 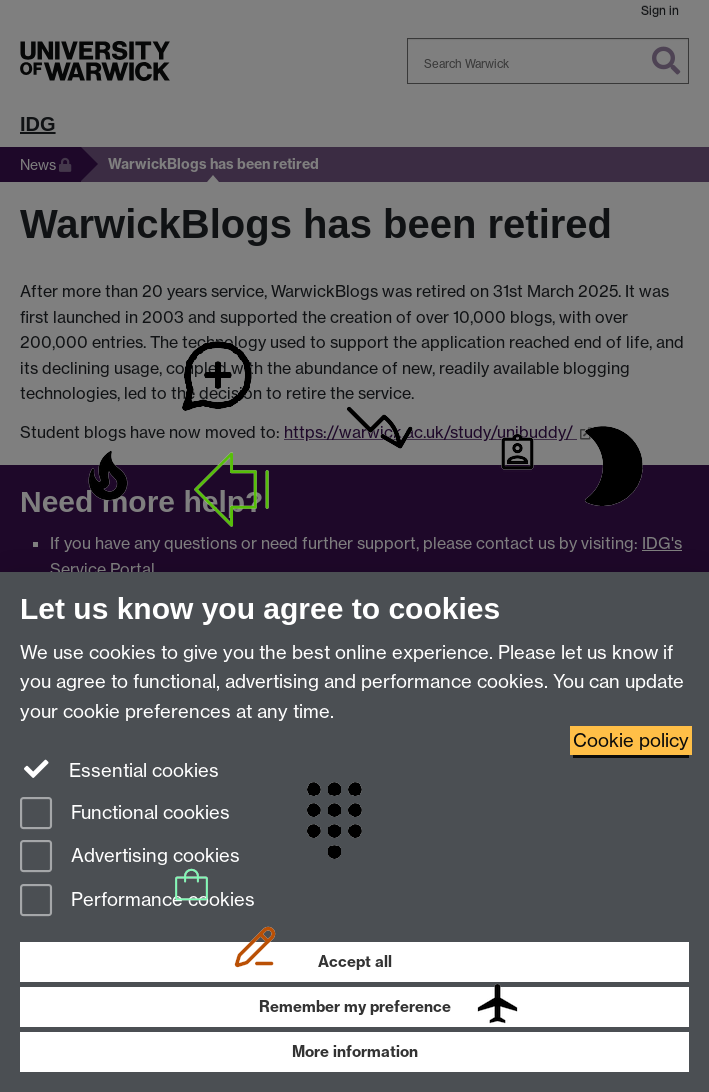 What do you see at coordinates (218, 375) in the screenshot?
I see `add a comment or review to a location` at bounding box center [218, 375].